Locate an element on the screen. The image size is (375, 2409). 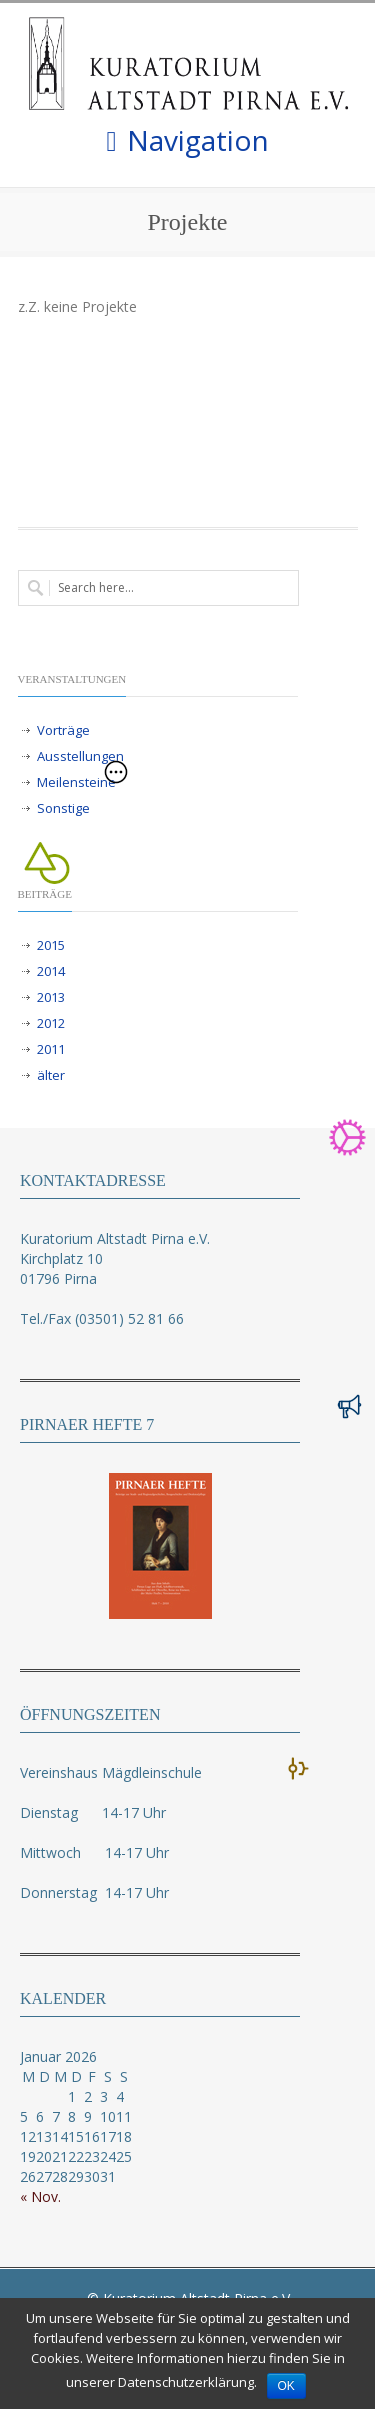
perform a git cherry-pick operation is located at coordinates (298, 1768).